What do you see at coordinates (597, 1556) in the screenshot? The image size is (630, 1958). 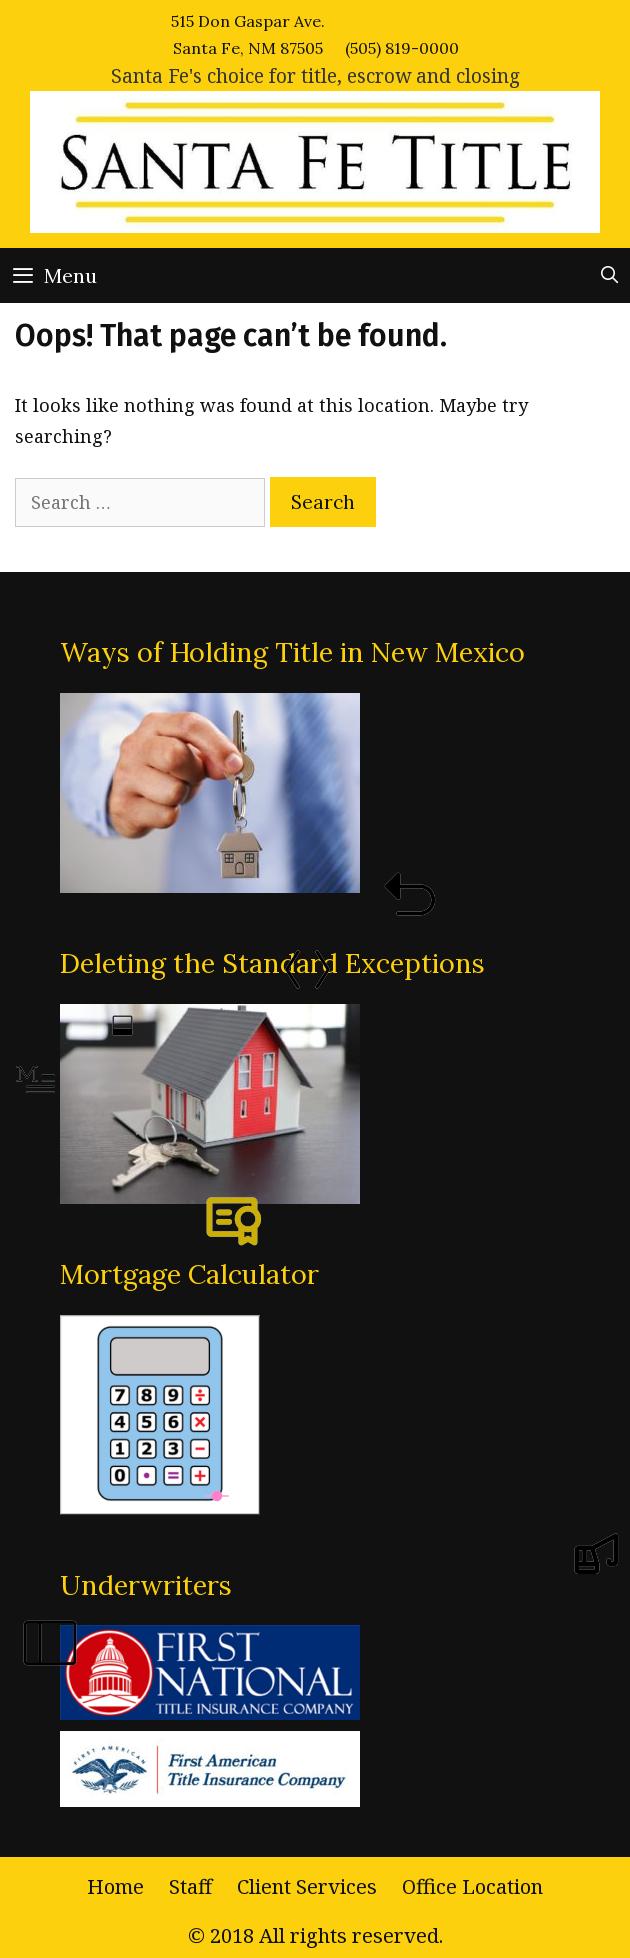 I see `construction or building in progress` at bounding box center [597, 1556].